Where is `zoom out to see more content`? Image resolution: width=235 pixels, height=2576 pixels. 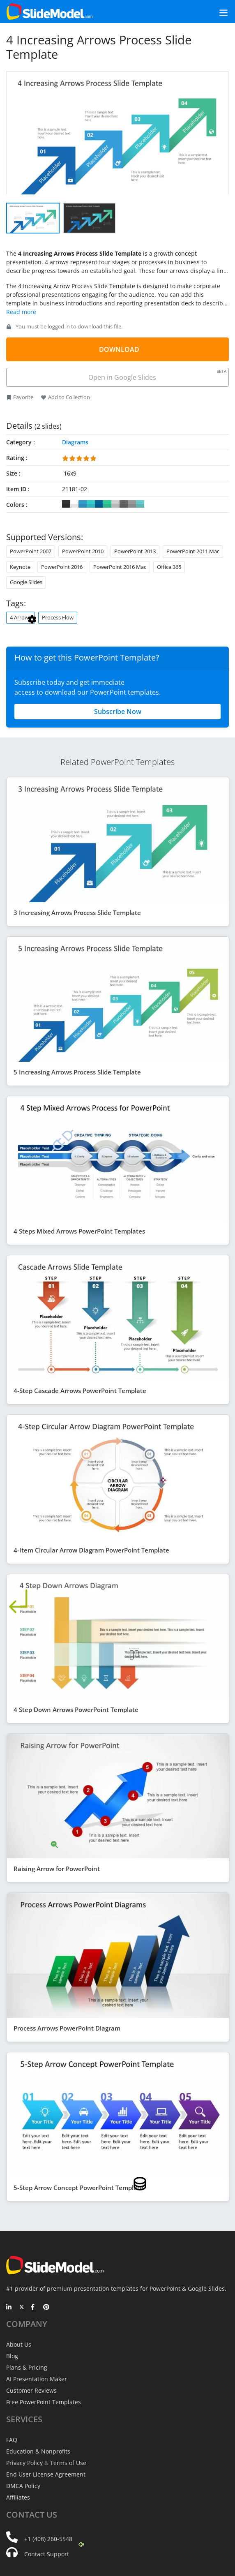
zoom out to see more content is located at coordinates (54, 1844).